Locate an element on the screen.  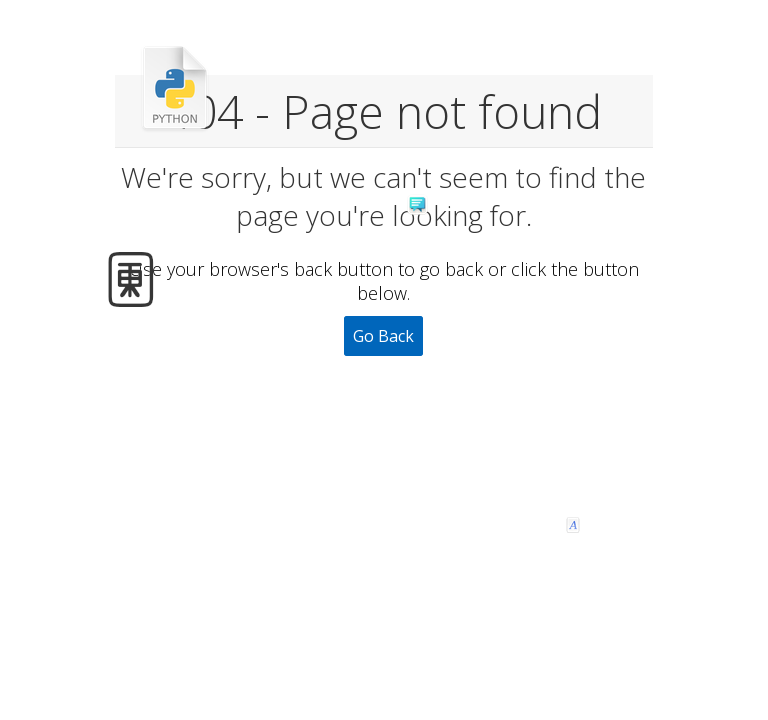
open neochat messaging app is located at coordinates (417, 204).